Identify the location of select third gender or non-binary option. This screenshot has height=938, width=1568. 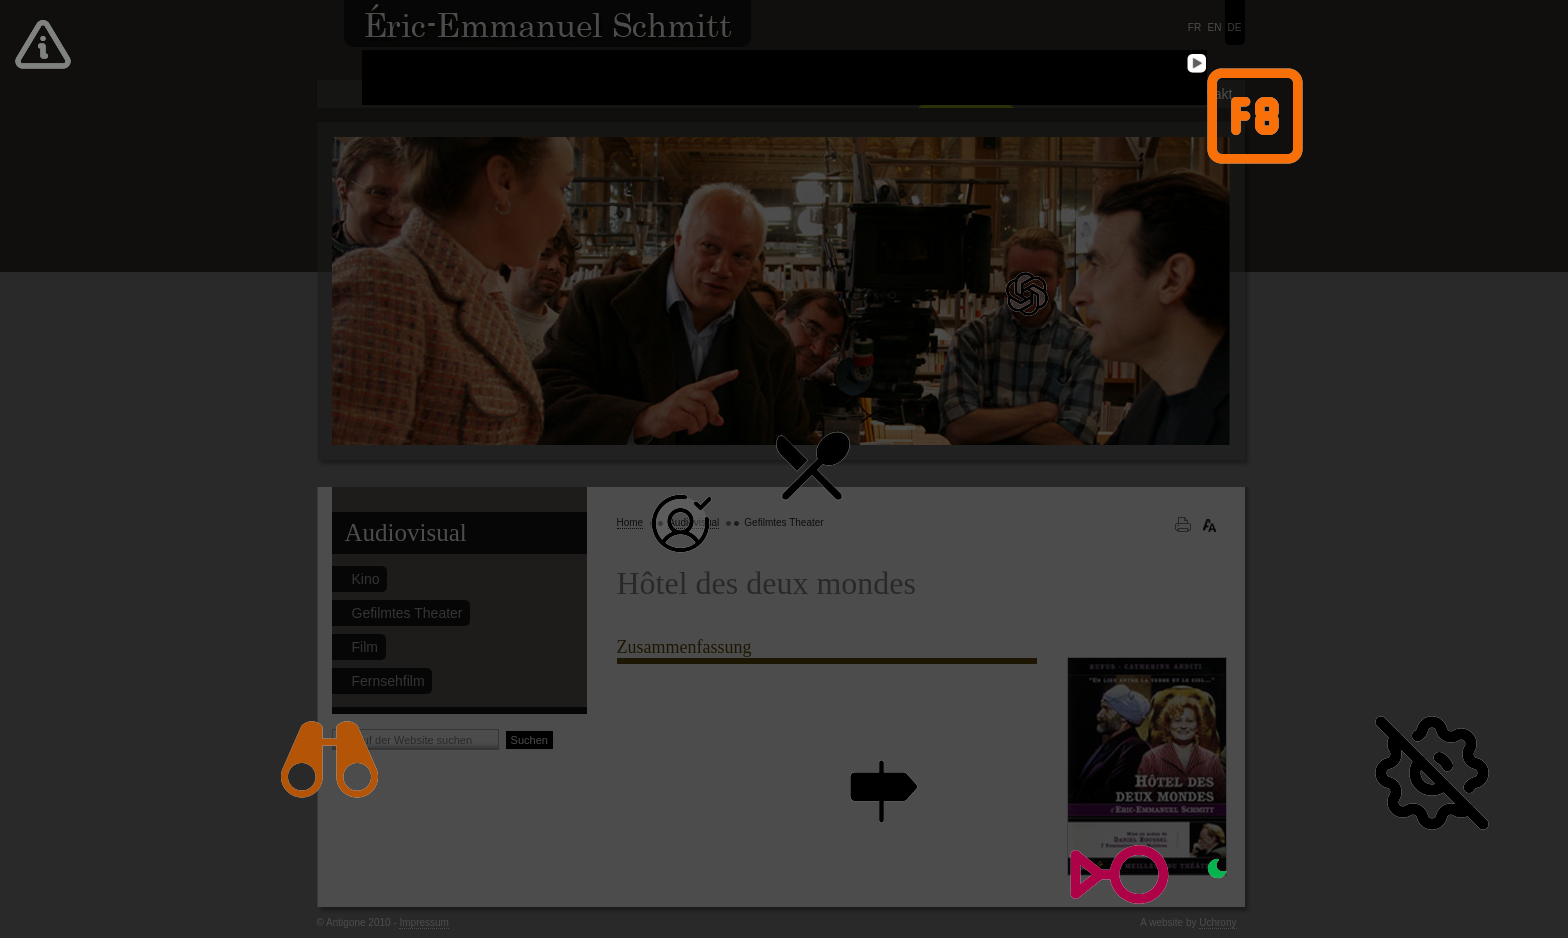
(1119, 874).